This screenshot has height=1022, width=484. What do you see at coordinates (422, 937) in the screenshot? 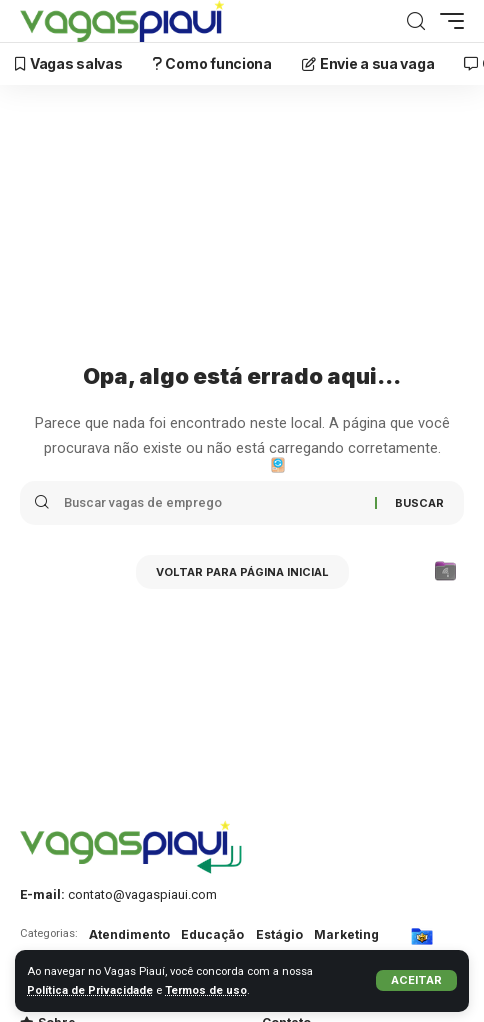
I see `open brawl stars game files folder` at bounding box center [422, 937].